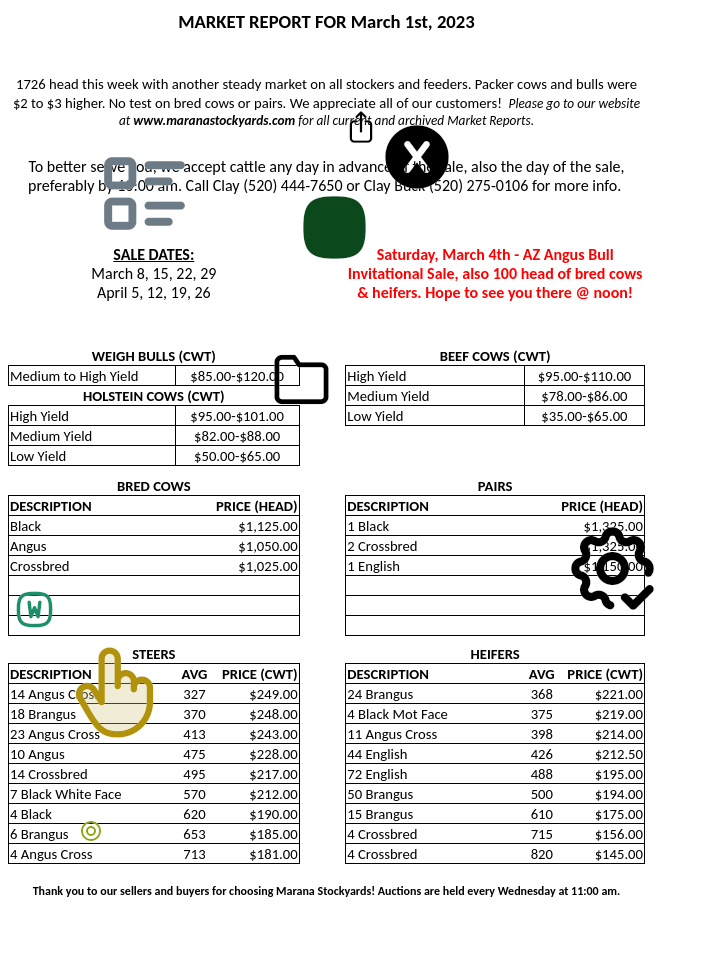 Image resolution: width=709 pixels, height=971 pixels. I want to click on view detailed list items, so click(144, 193).